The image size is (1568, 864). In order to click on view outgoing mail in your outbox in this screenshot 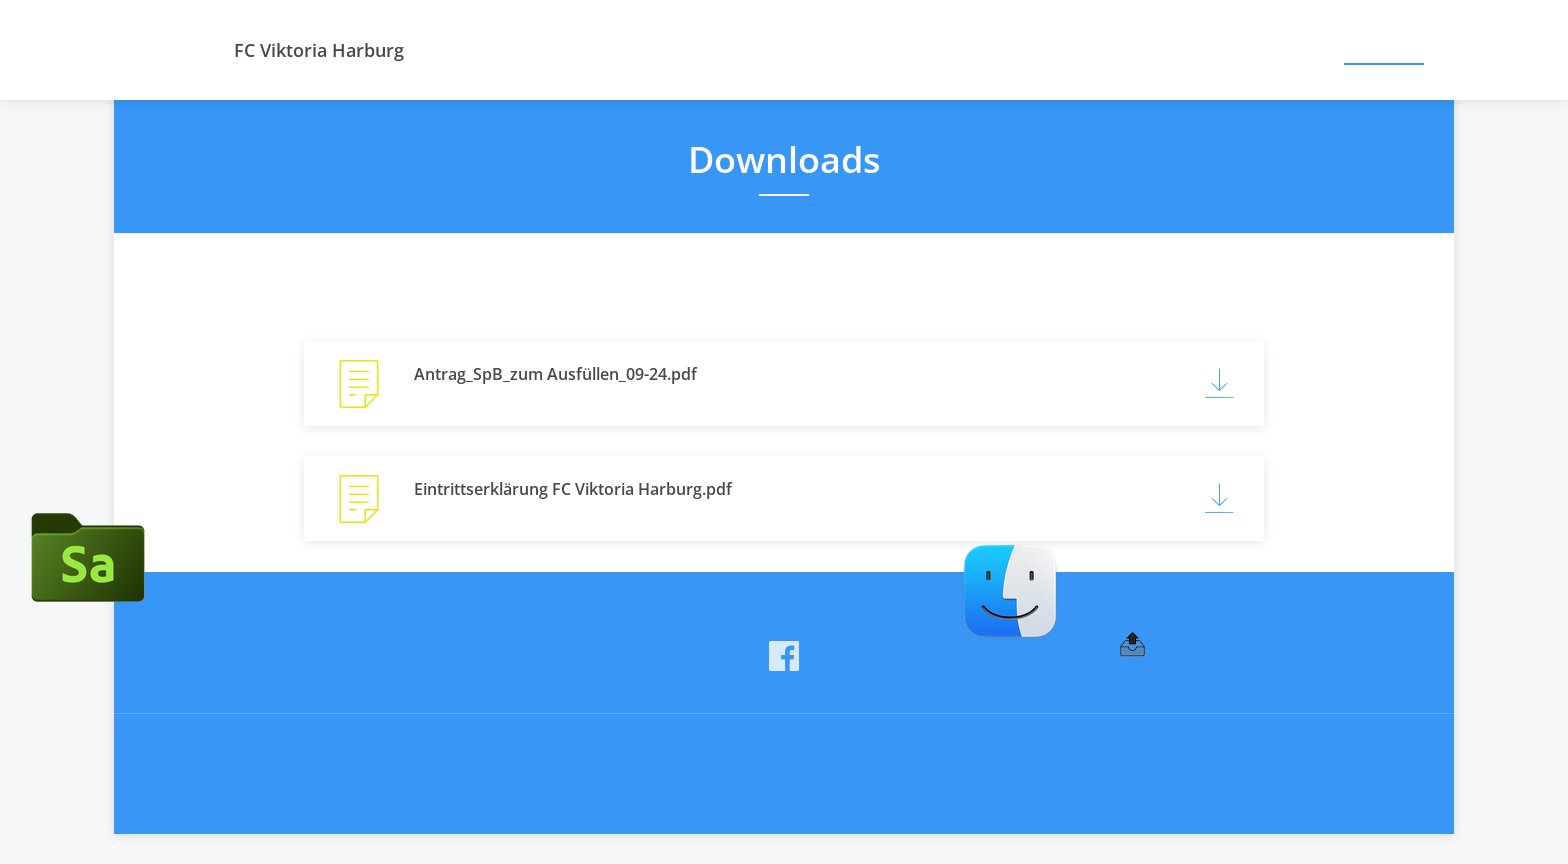, I will do `click(1132, 645)`.